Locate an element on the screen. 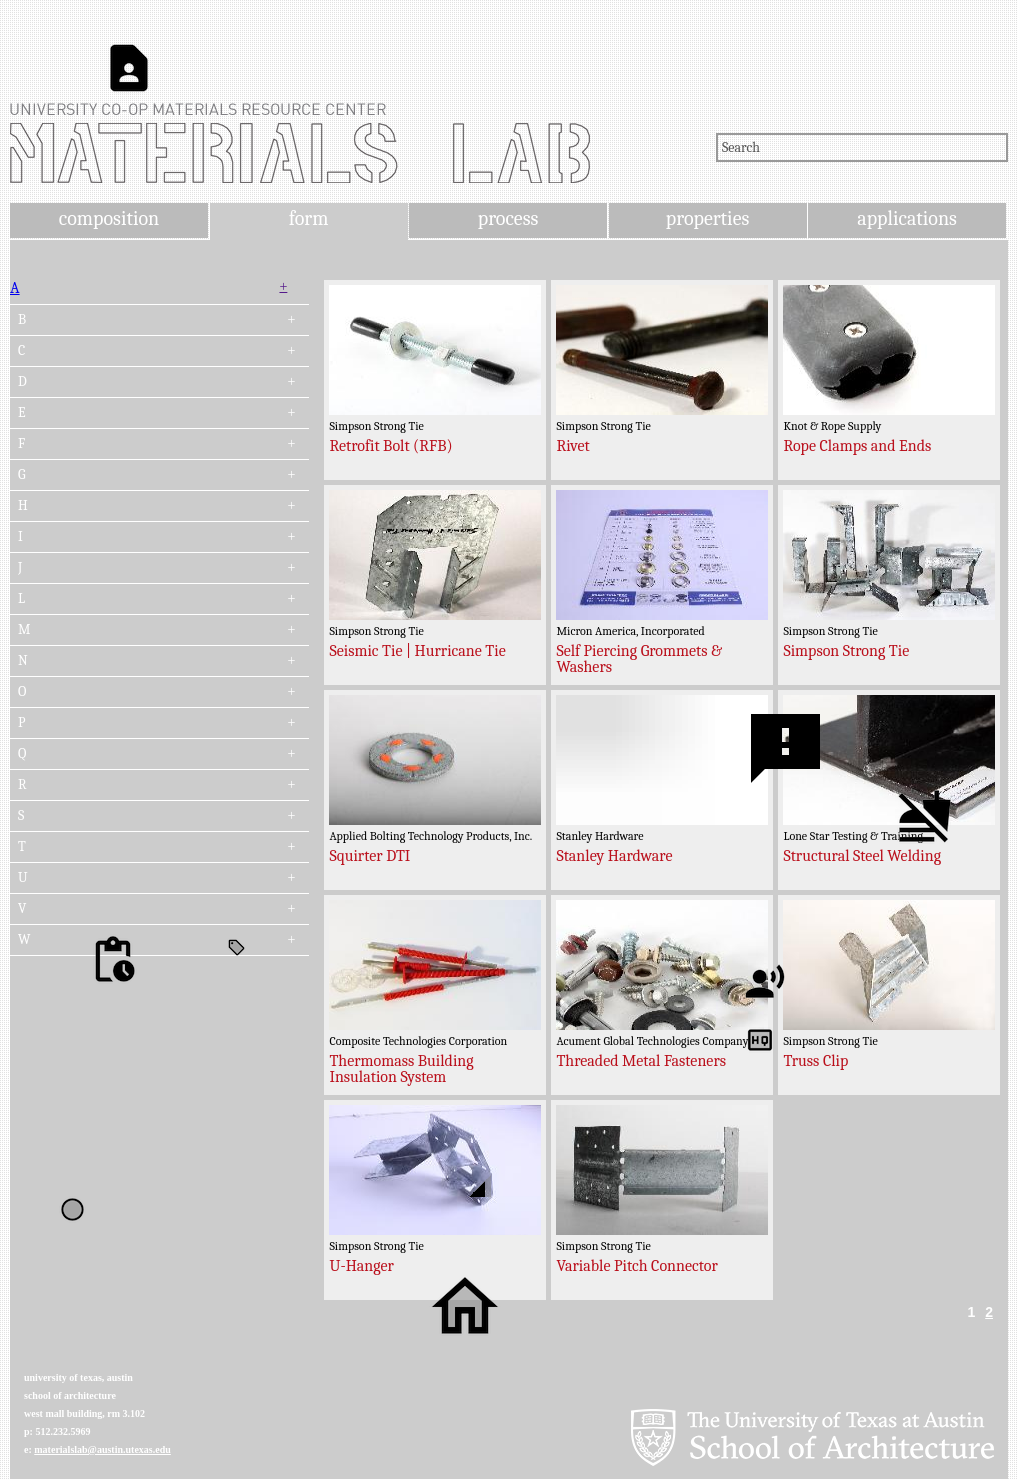 This screenshot has width=1018, height=1479. toggle high quality video or audio playback is located at coordinates (760, 1040).